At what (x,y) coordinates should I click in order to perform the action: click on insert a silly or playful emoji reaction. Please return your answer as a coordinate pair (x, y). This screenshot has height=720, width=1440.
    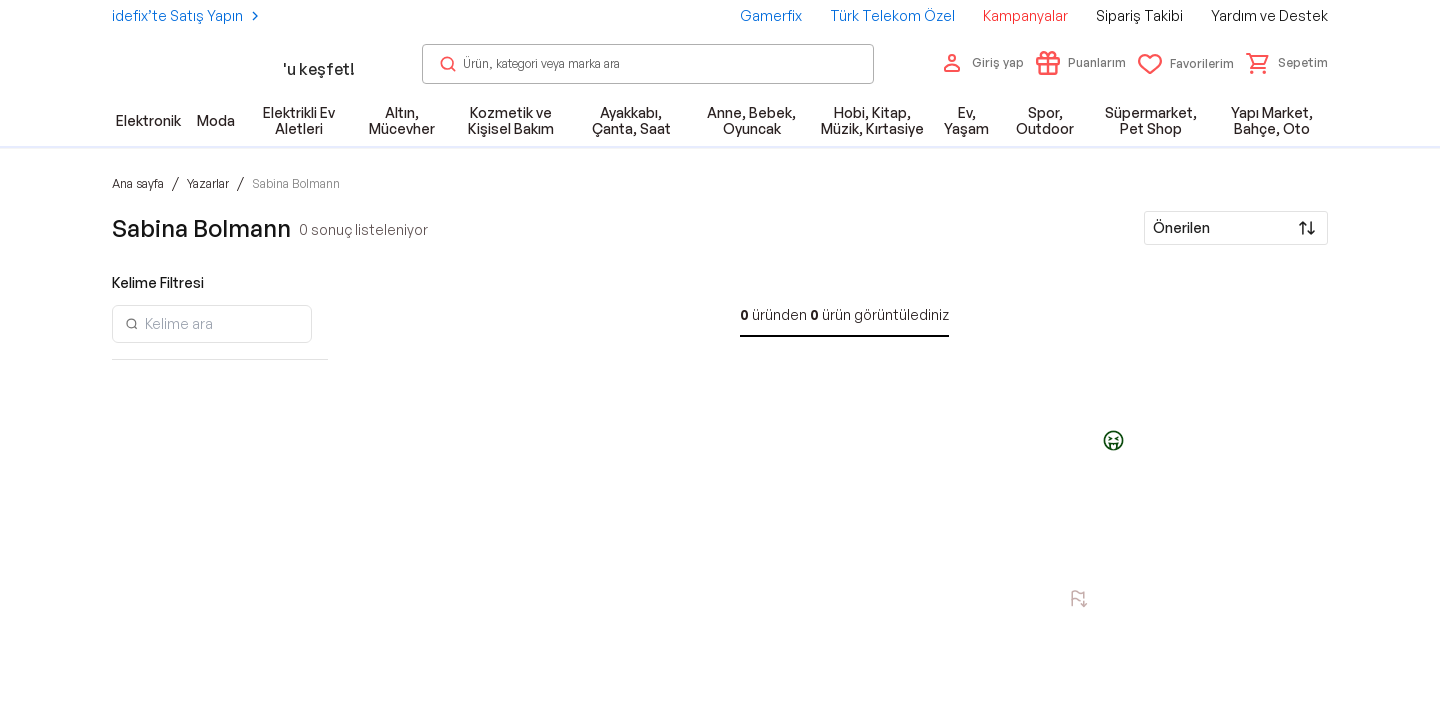
    Looking at the image, I should click on (1113, 440).